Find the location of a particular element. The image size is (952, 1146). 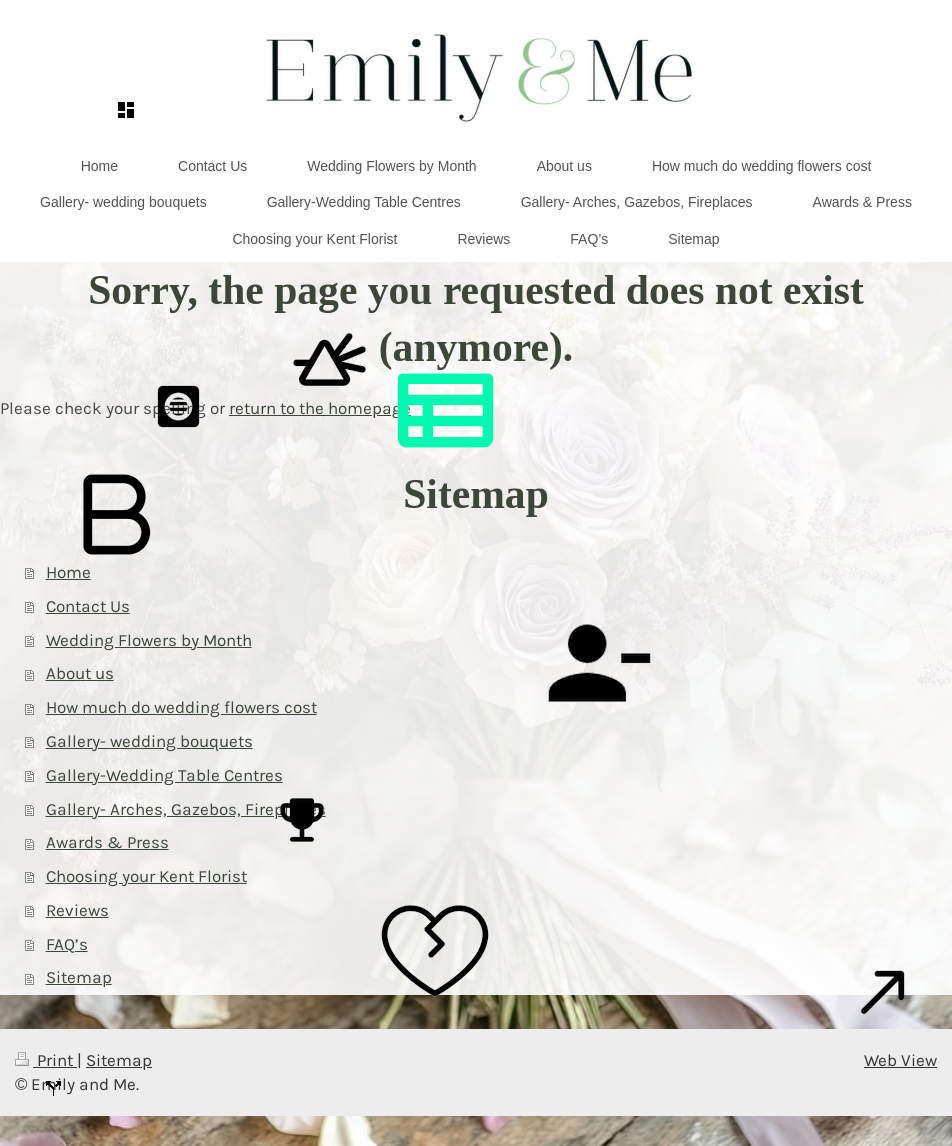

open link in new tab or window is located at coordinates (883, 991).